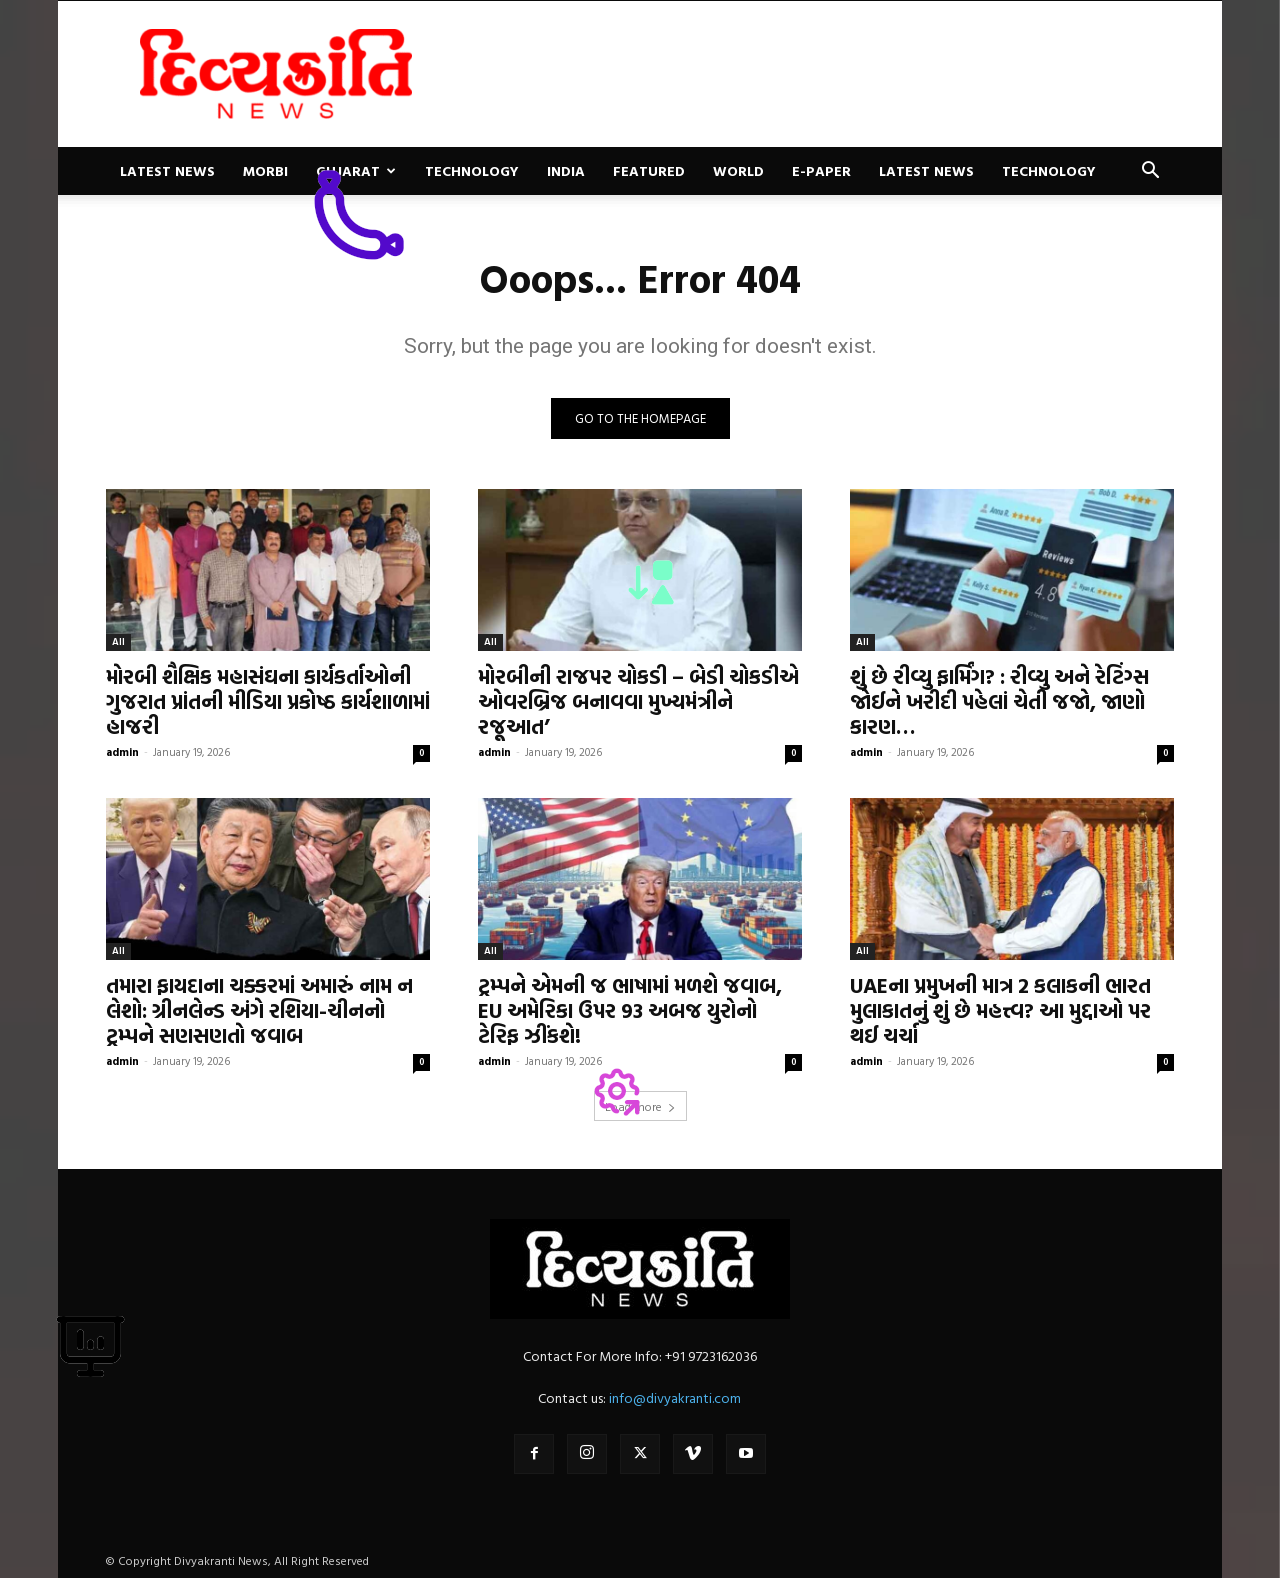  Describe the element at coordinates (650, 582) in the screenshot. I see `sort items by shape in ascending order` at that location.